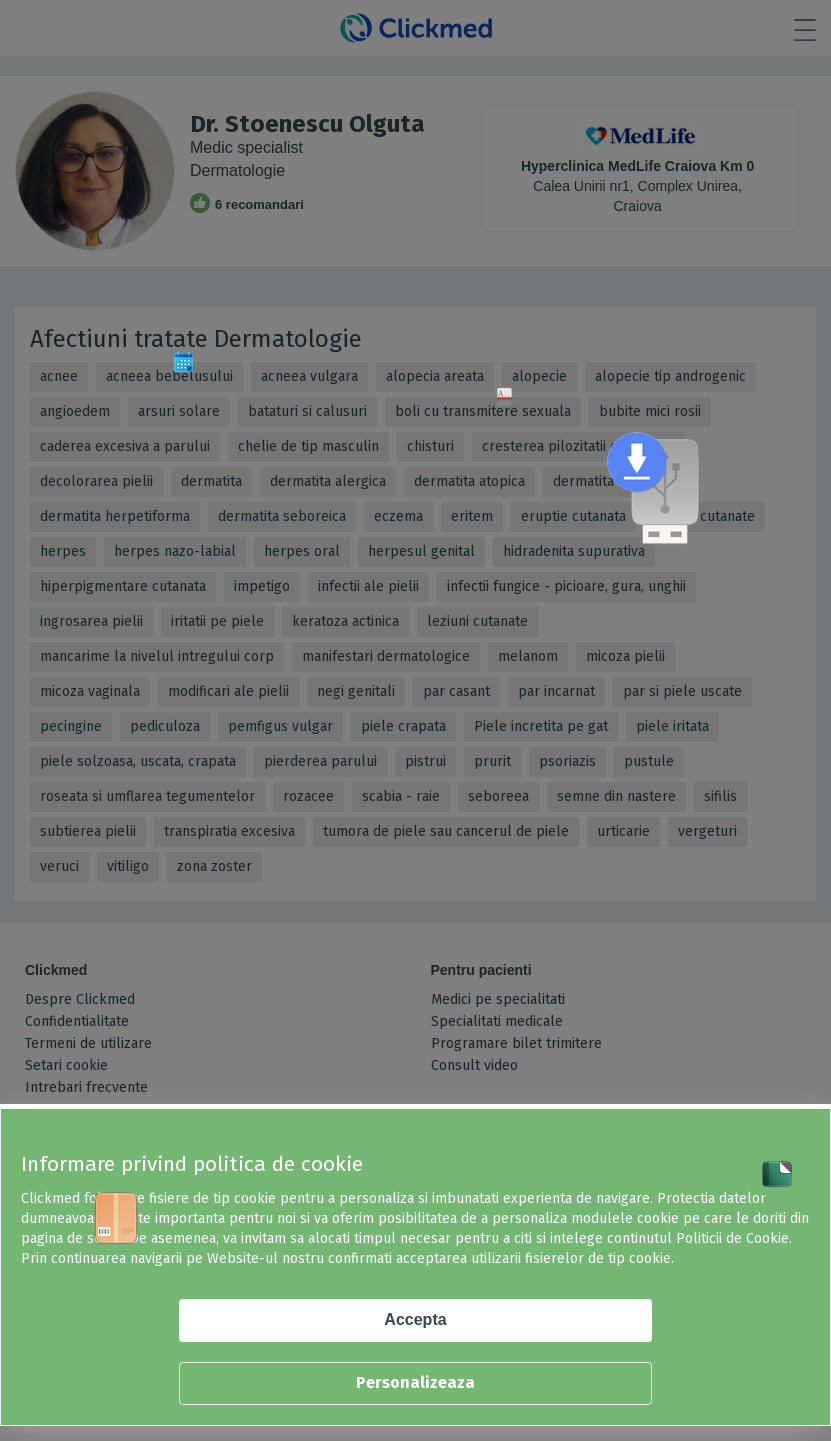 This screenshot has height=1441, width=831. Describe the element at coordinates (665, 491) in the screenshot. I see `create a bootable USB drive` at that location.